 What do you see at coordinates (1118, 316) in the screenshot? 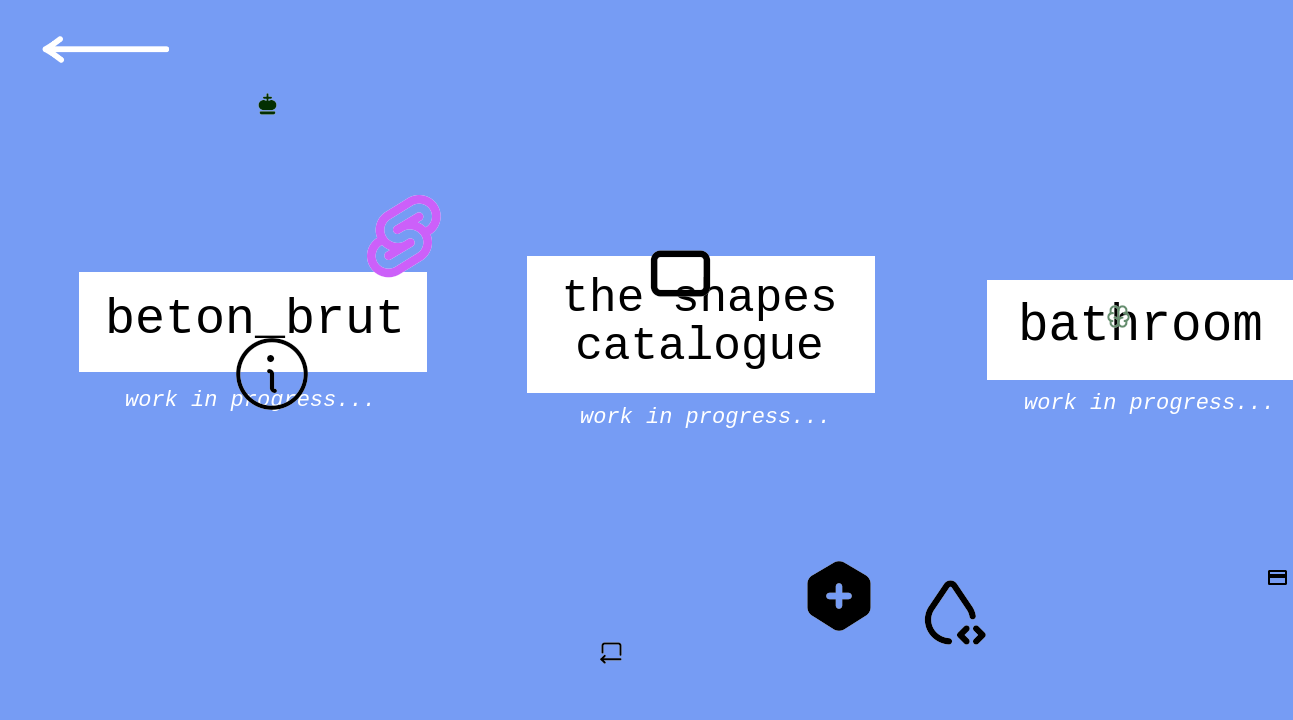
I see `access AI or smart features` at bounding box center [1118, 316].